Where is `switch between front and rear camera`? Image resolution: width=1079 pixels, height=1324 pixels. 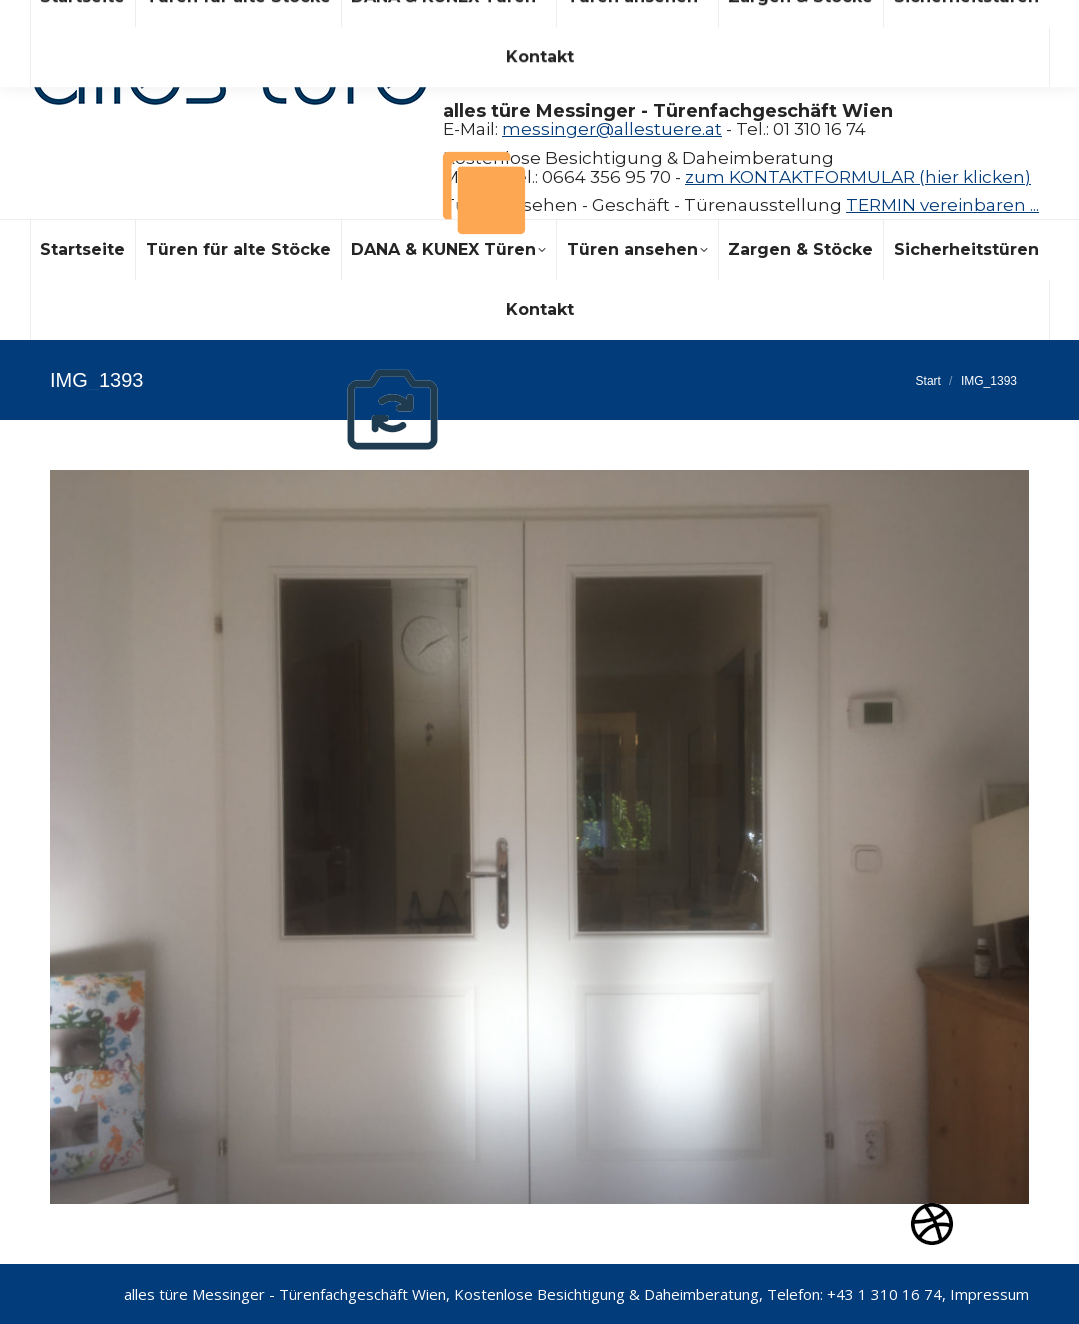 switch between front and rear camera is located at coordinates (392, 411).